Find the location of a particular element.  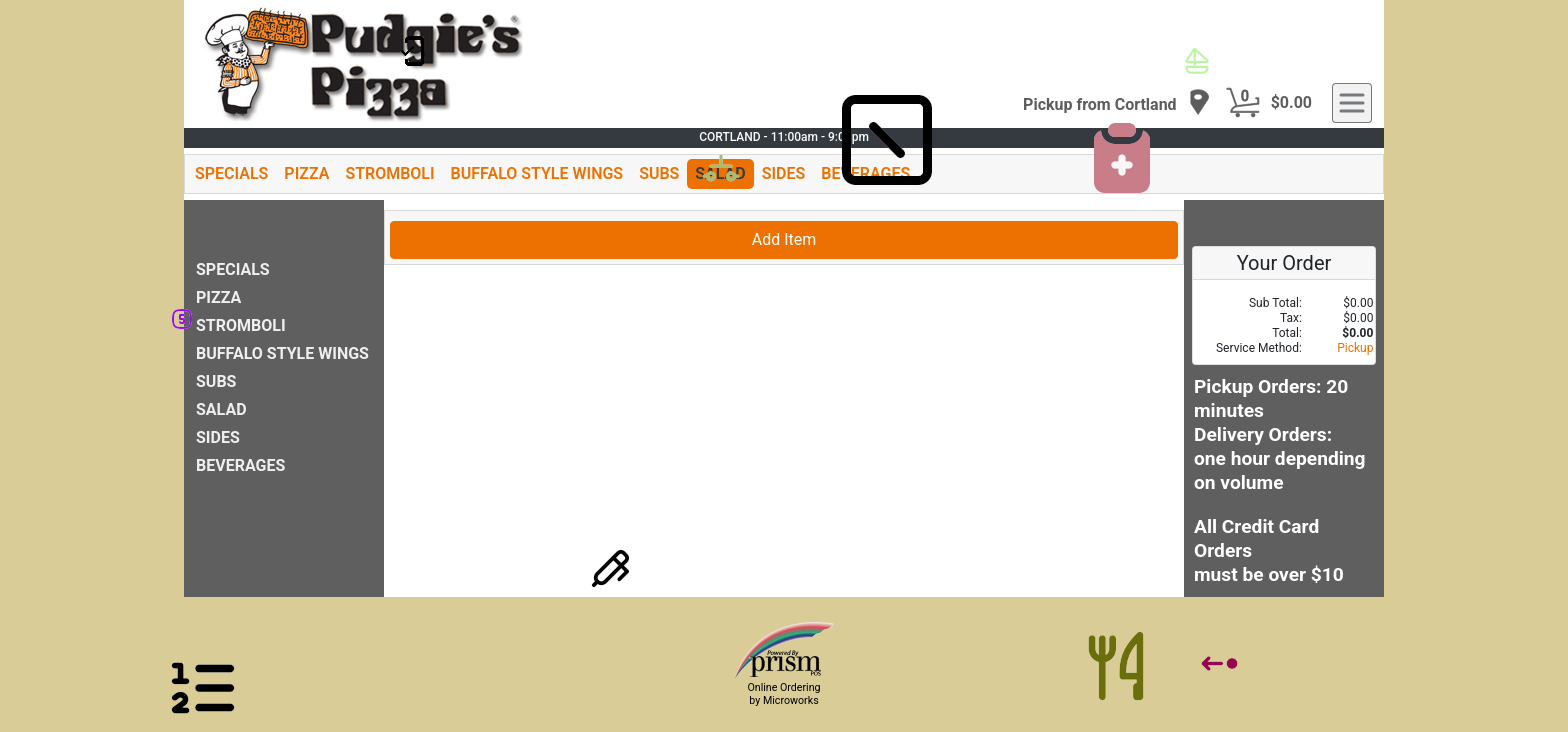

access sailing or boating features is located at coordinates (1197, 61).